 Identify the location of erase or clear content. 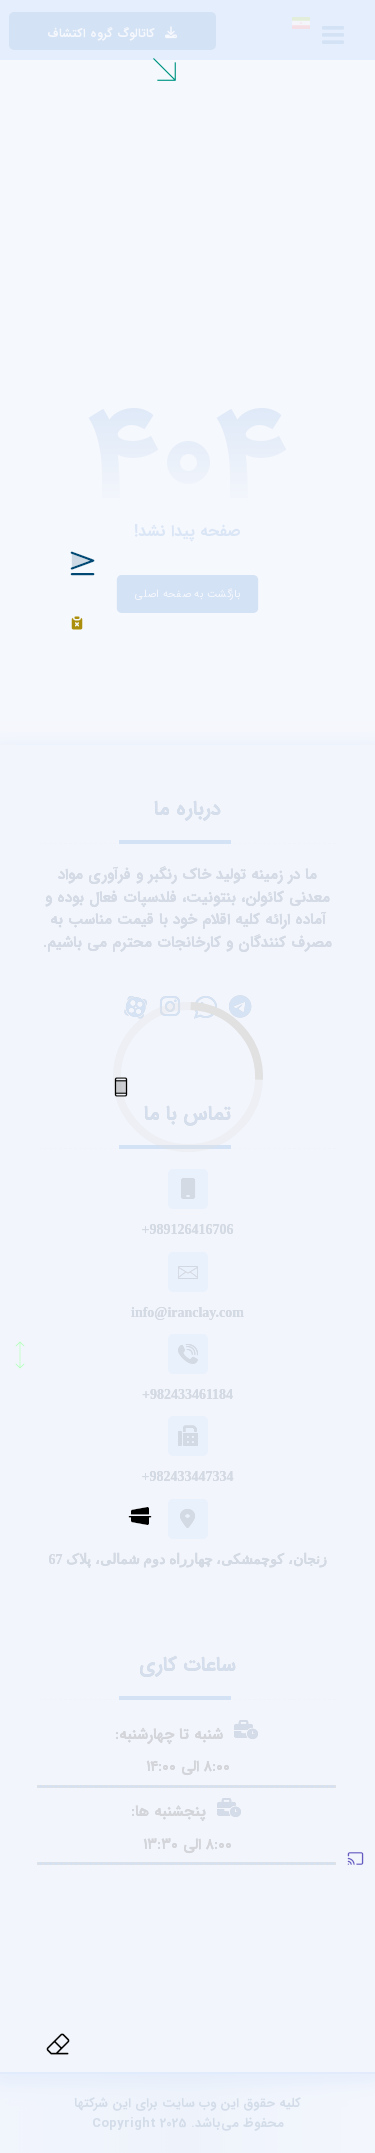
(58, 2044).